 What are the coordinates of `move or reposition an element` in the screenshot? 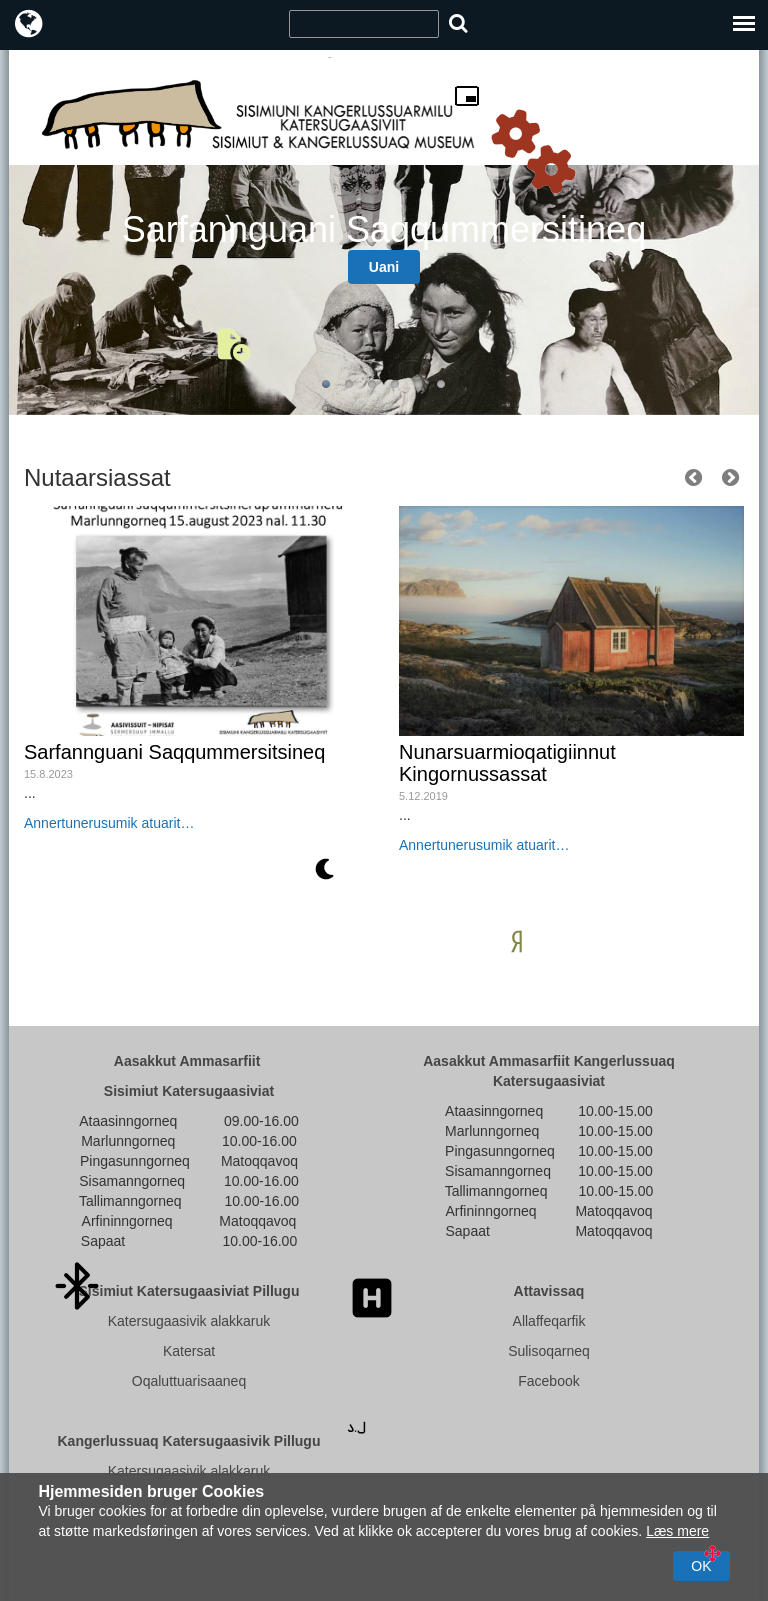 It's located at (712, 1553).